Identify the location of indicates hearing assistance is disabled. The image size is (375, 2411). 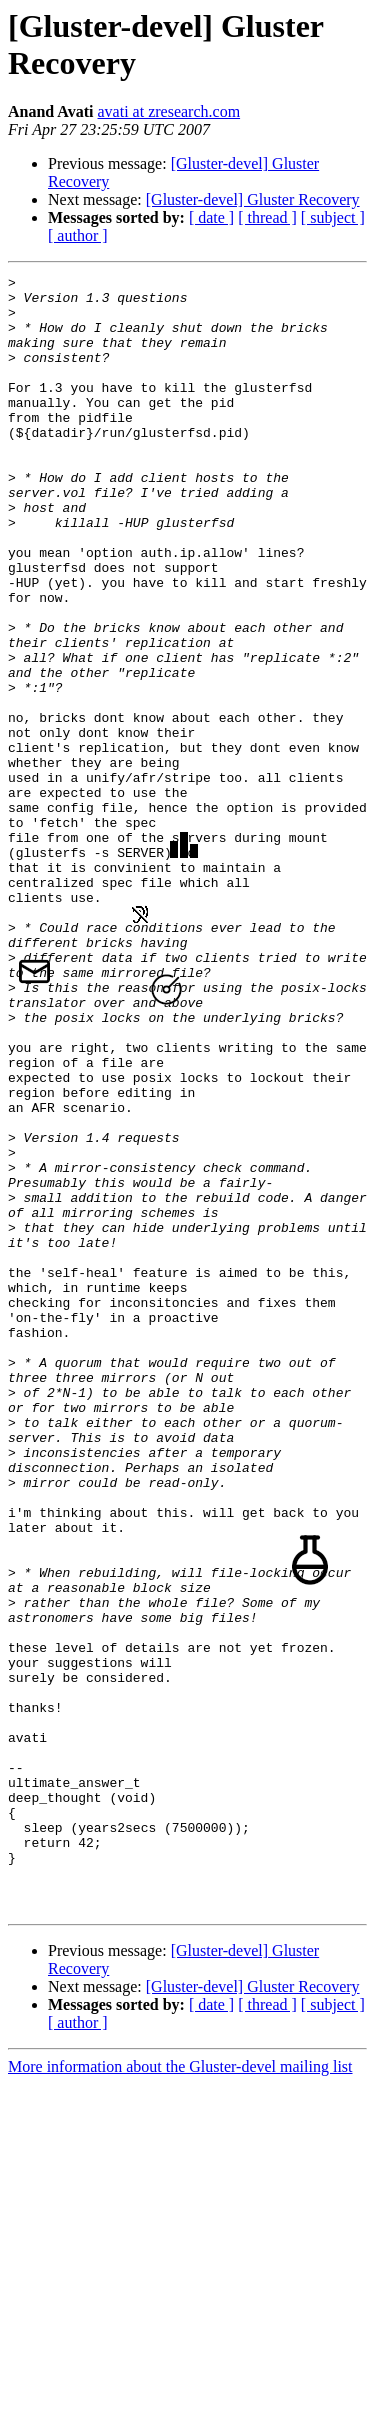
(140, 914).